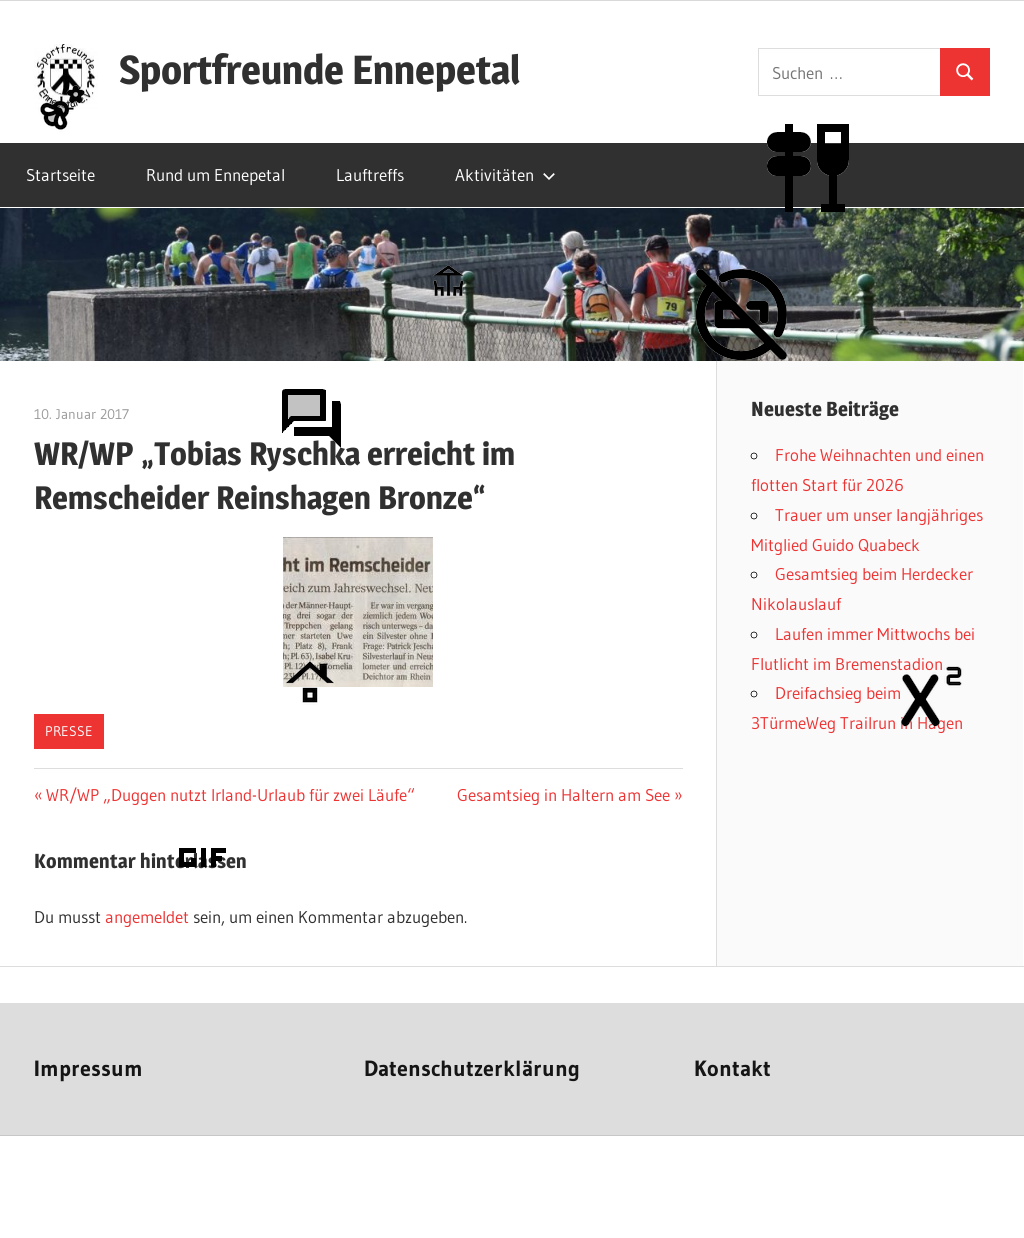 This screenshot has width=1024, height=1238. Describe the element at coordinates (62, 107) in the screenshot. I see `access nature or outdoor-themed emoji` at that location.